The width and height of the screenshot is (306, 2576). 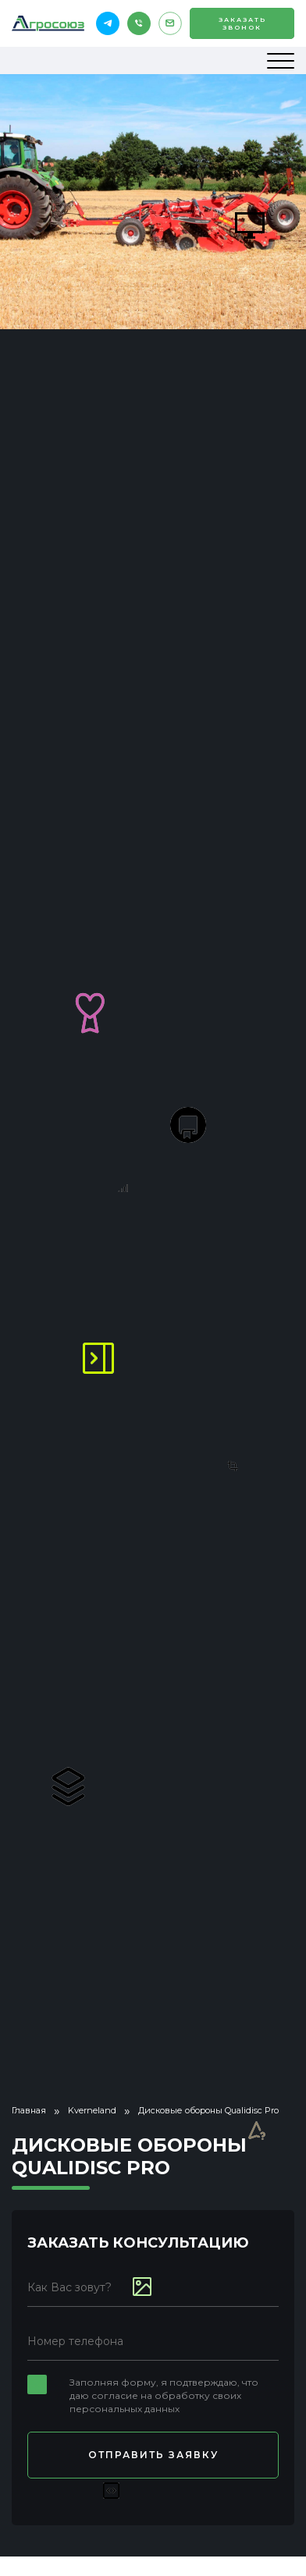 I want to click on view source code, so click(x=111, y=2490).